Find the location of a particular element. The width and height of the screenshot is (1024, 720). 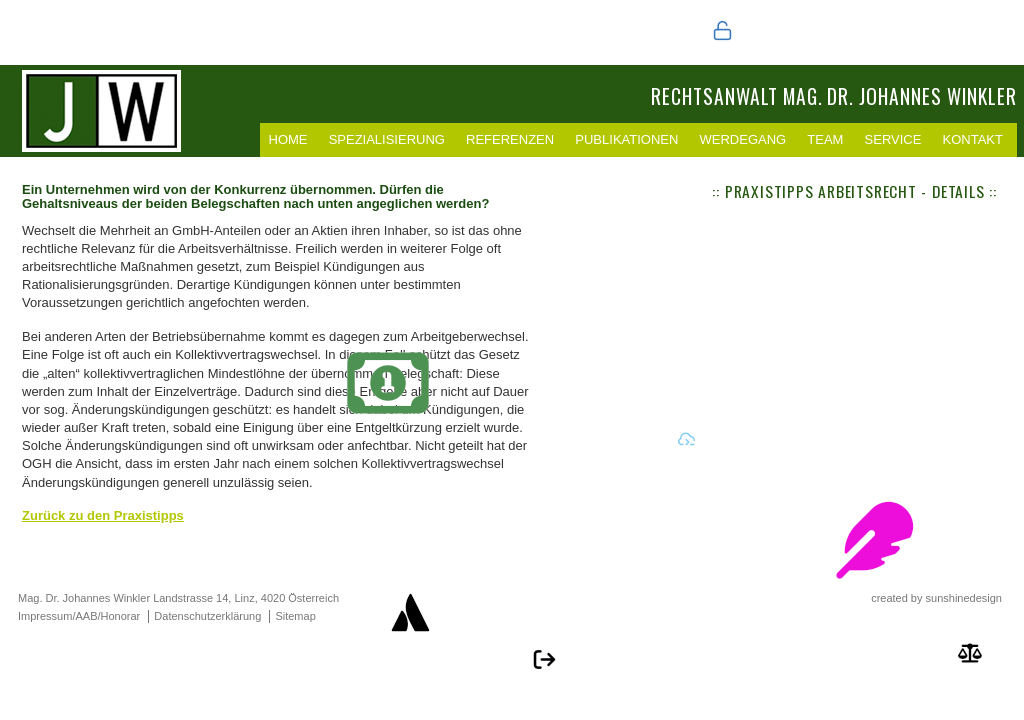

access cloud-based AI agent or assistant is located at coordinates (686, 439).